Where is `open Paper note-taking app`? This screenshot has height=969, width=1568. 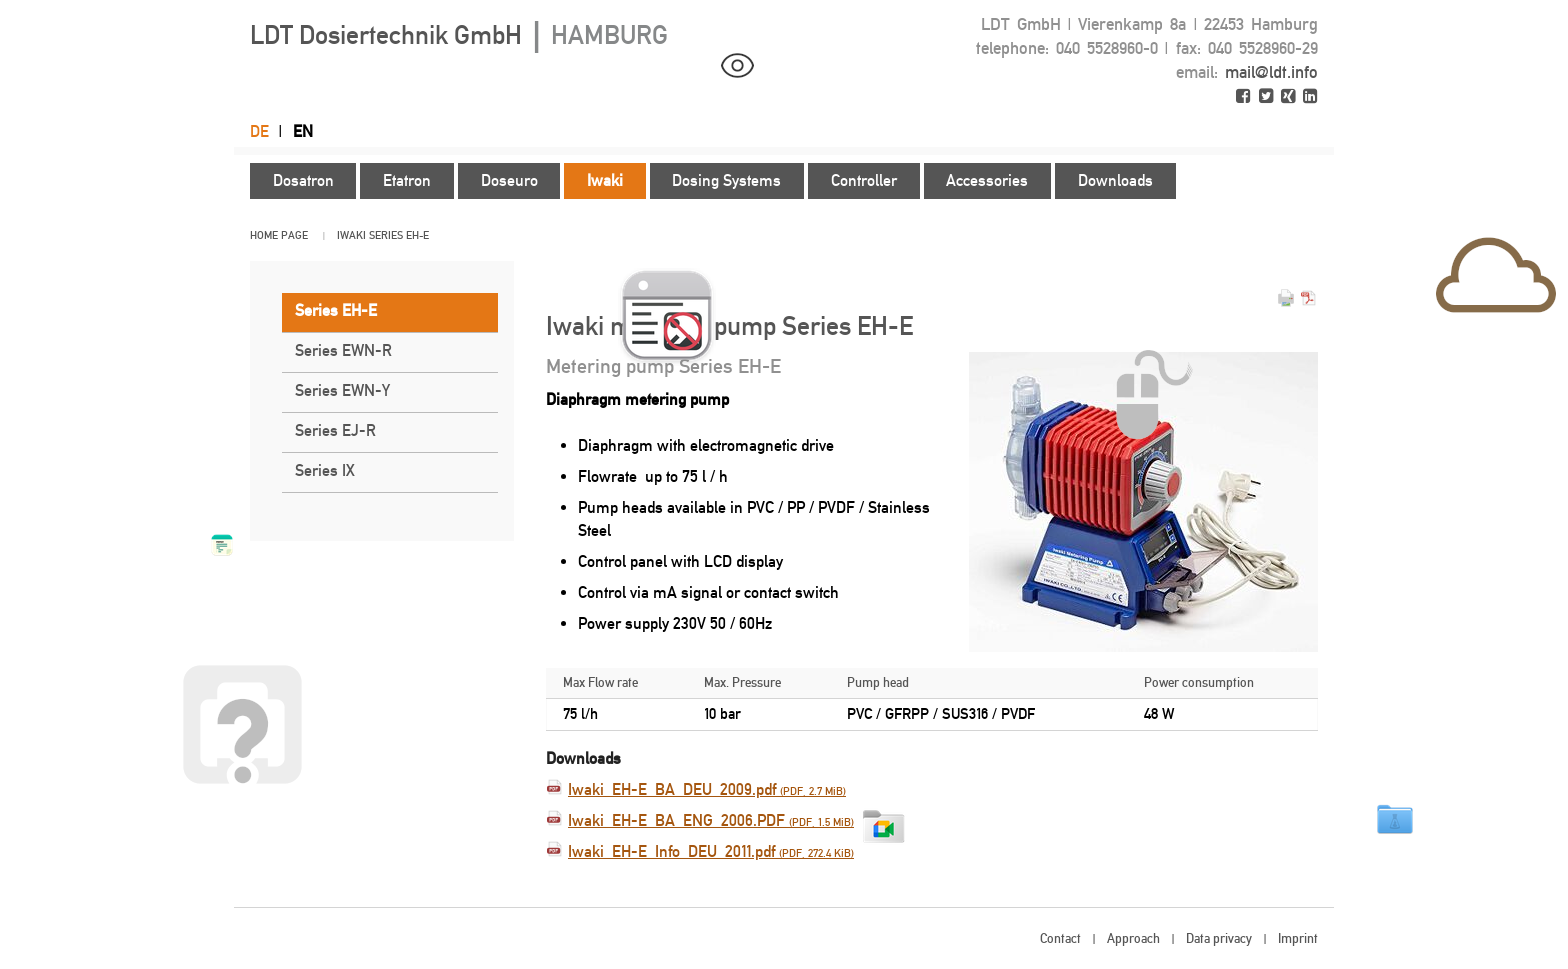
open Paper note-taking app is located at coordinates (222, 545).